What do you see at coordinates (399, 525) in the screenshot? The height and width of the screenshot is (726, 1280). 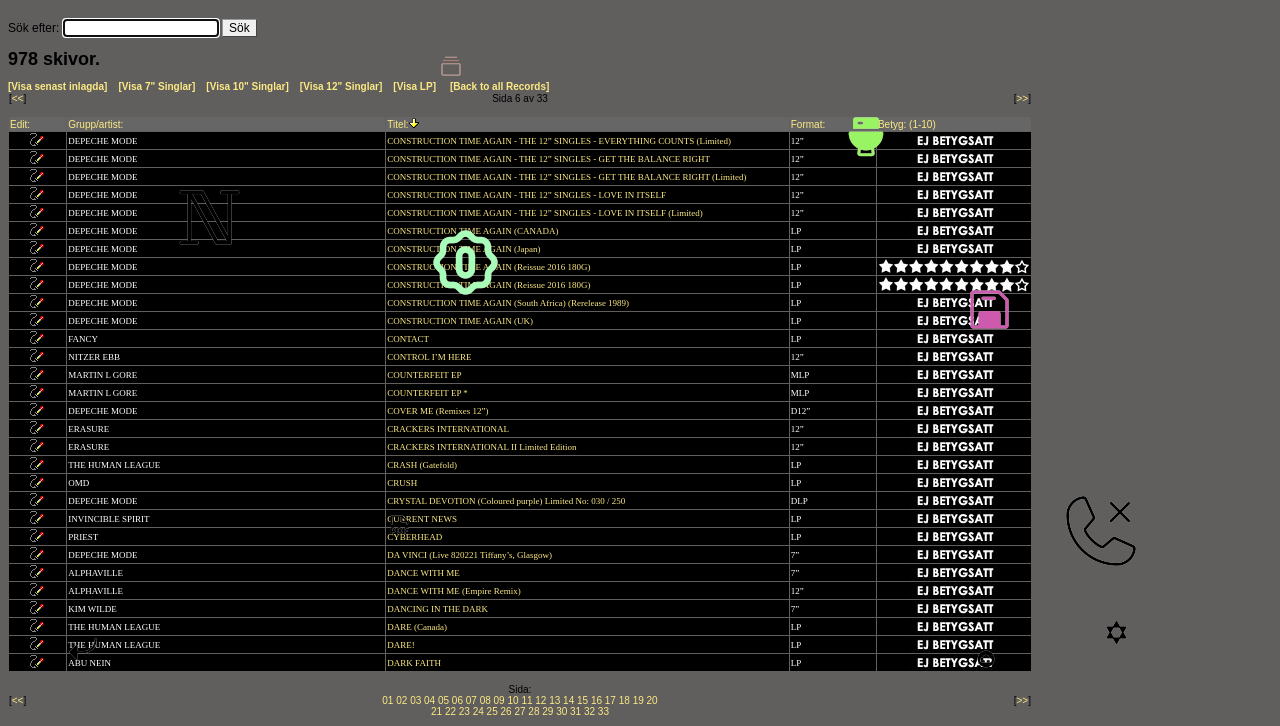 I see `view or open a PDF document` at bounding box center [399, 525].